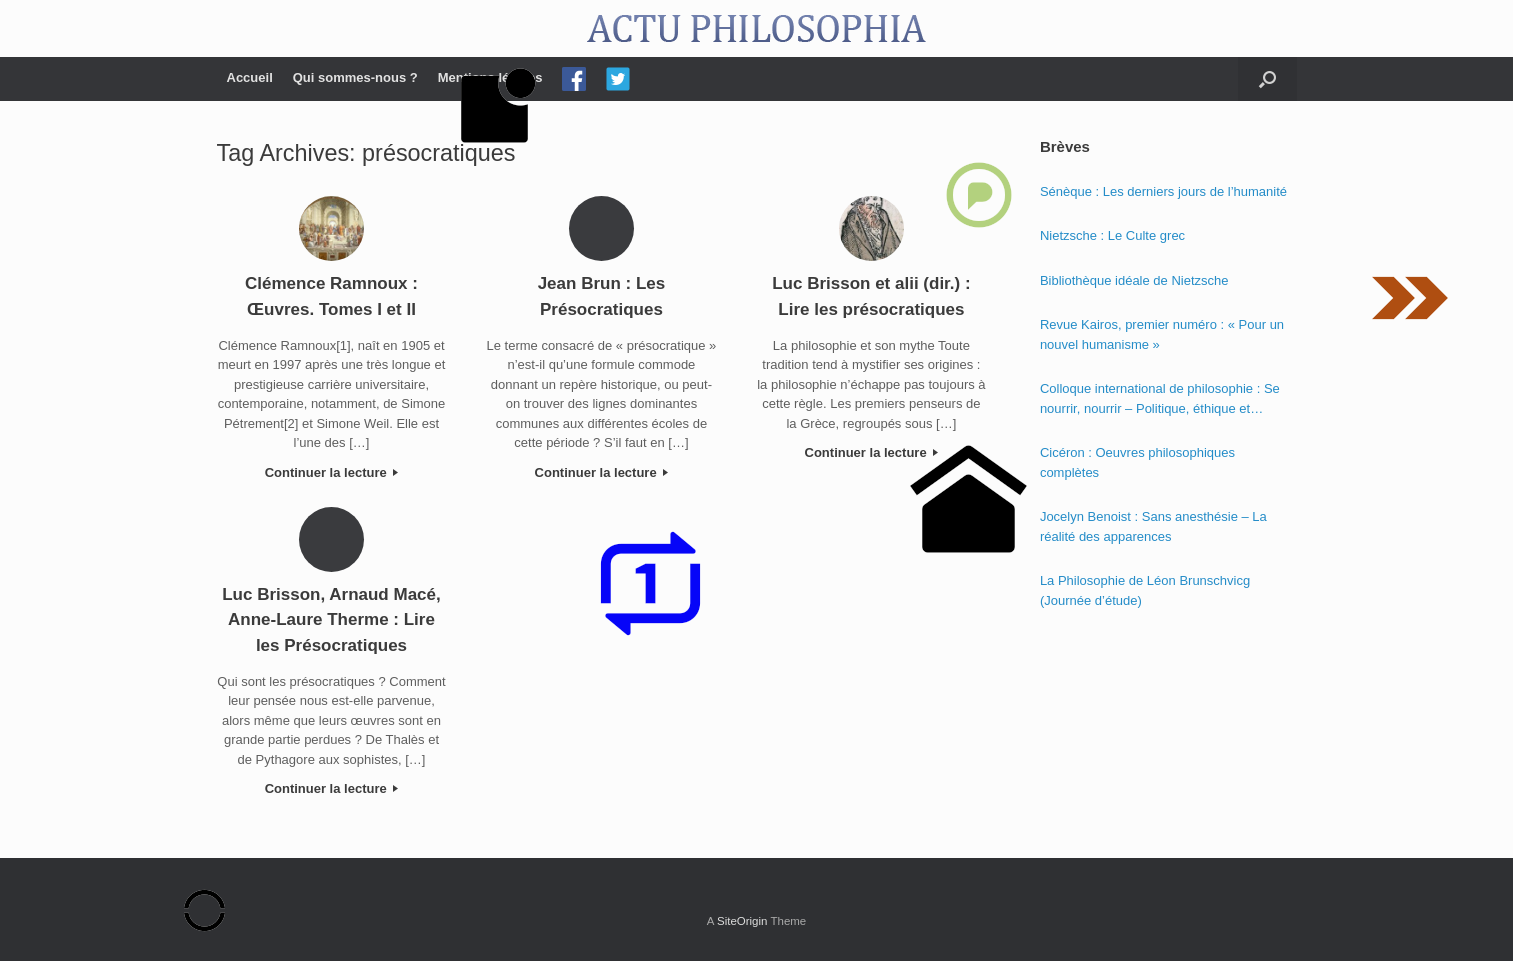 The height and width of the screenshot is (961, 1513). What do you see at coordinates (1410, 298) in the screenshot?
I see `inertia.js framework logo` at bounding box center [1410, 298].